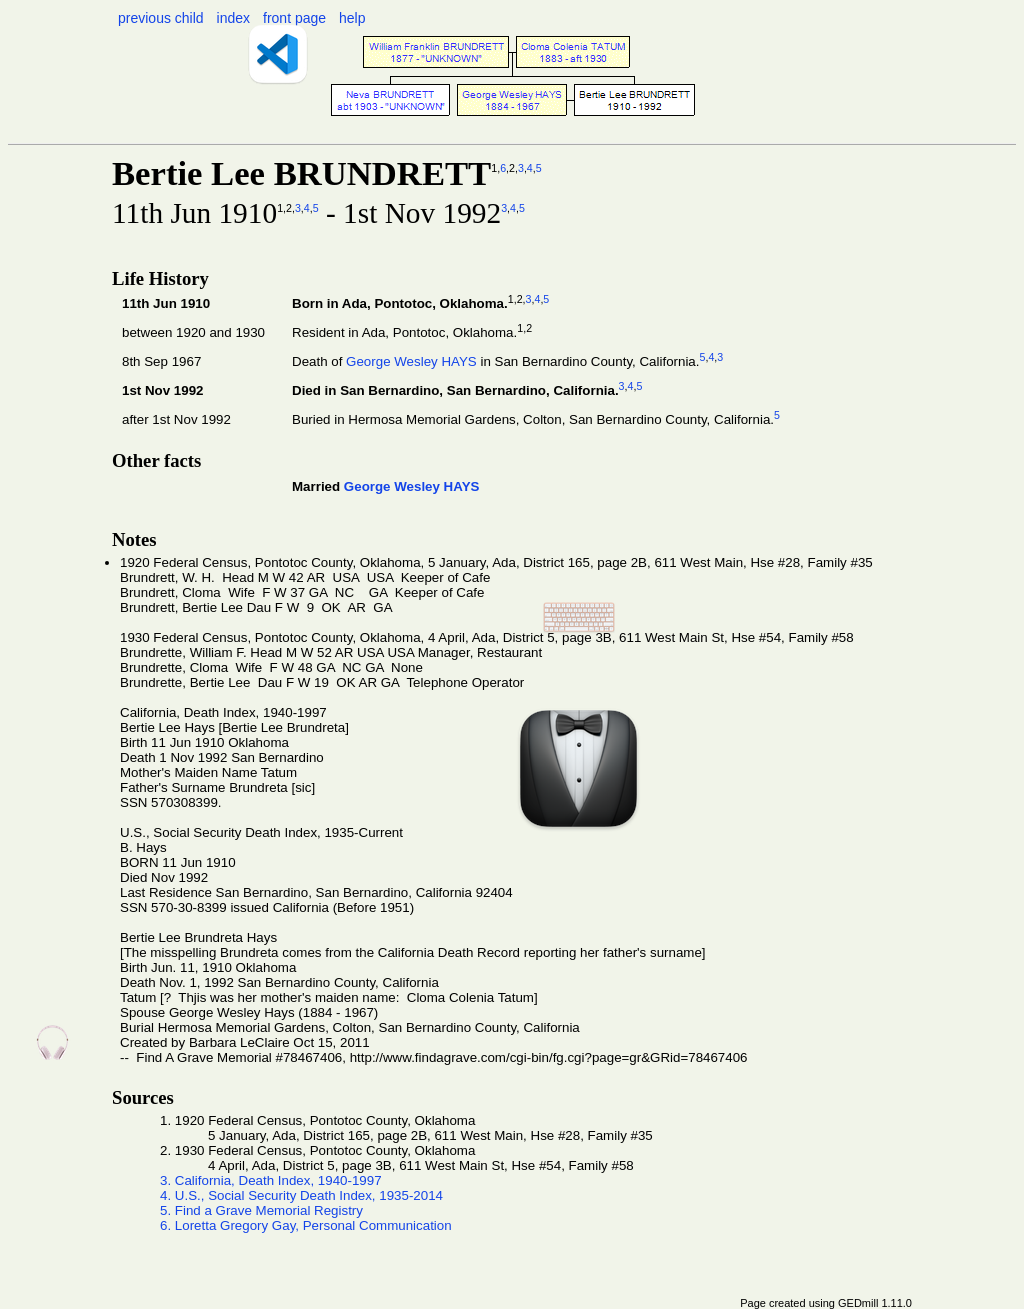 This screenshot has width=1024, height=1309. I want to click on open Visual Studio Code, so click(278, 54).